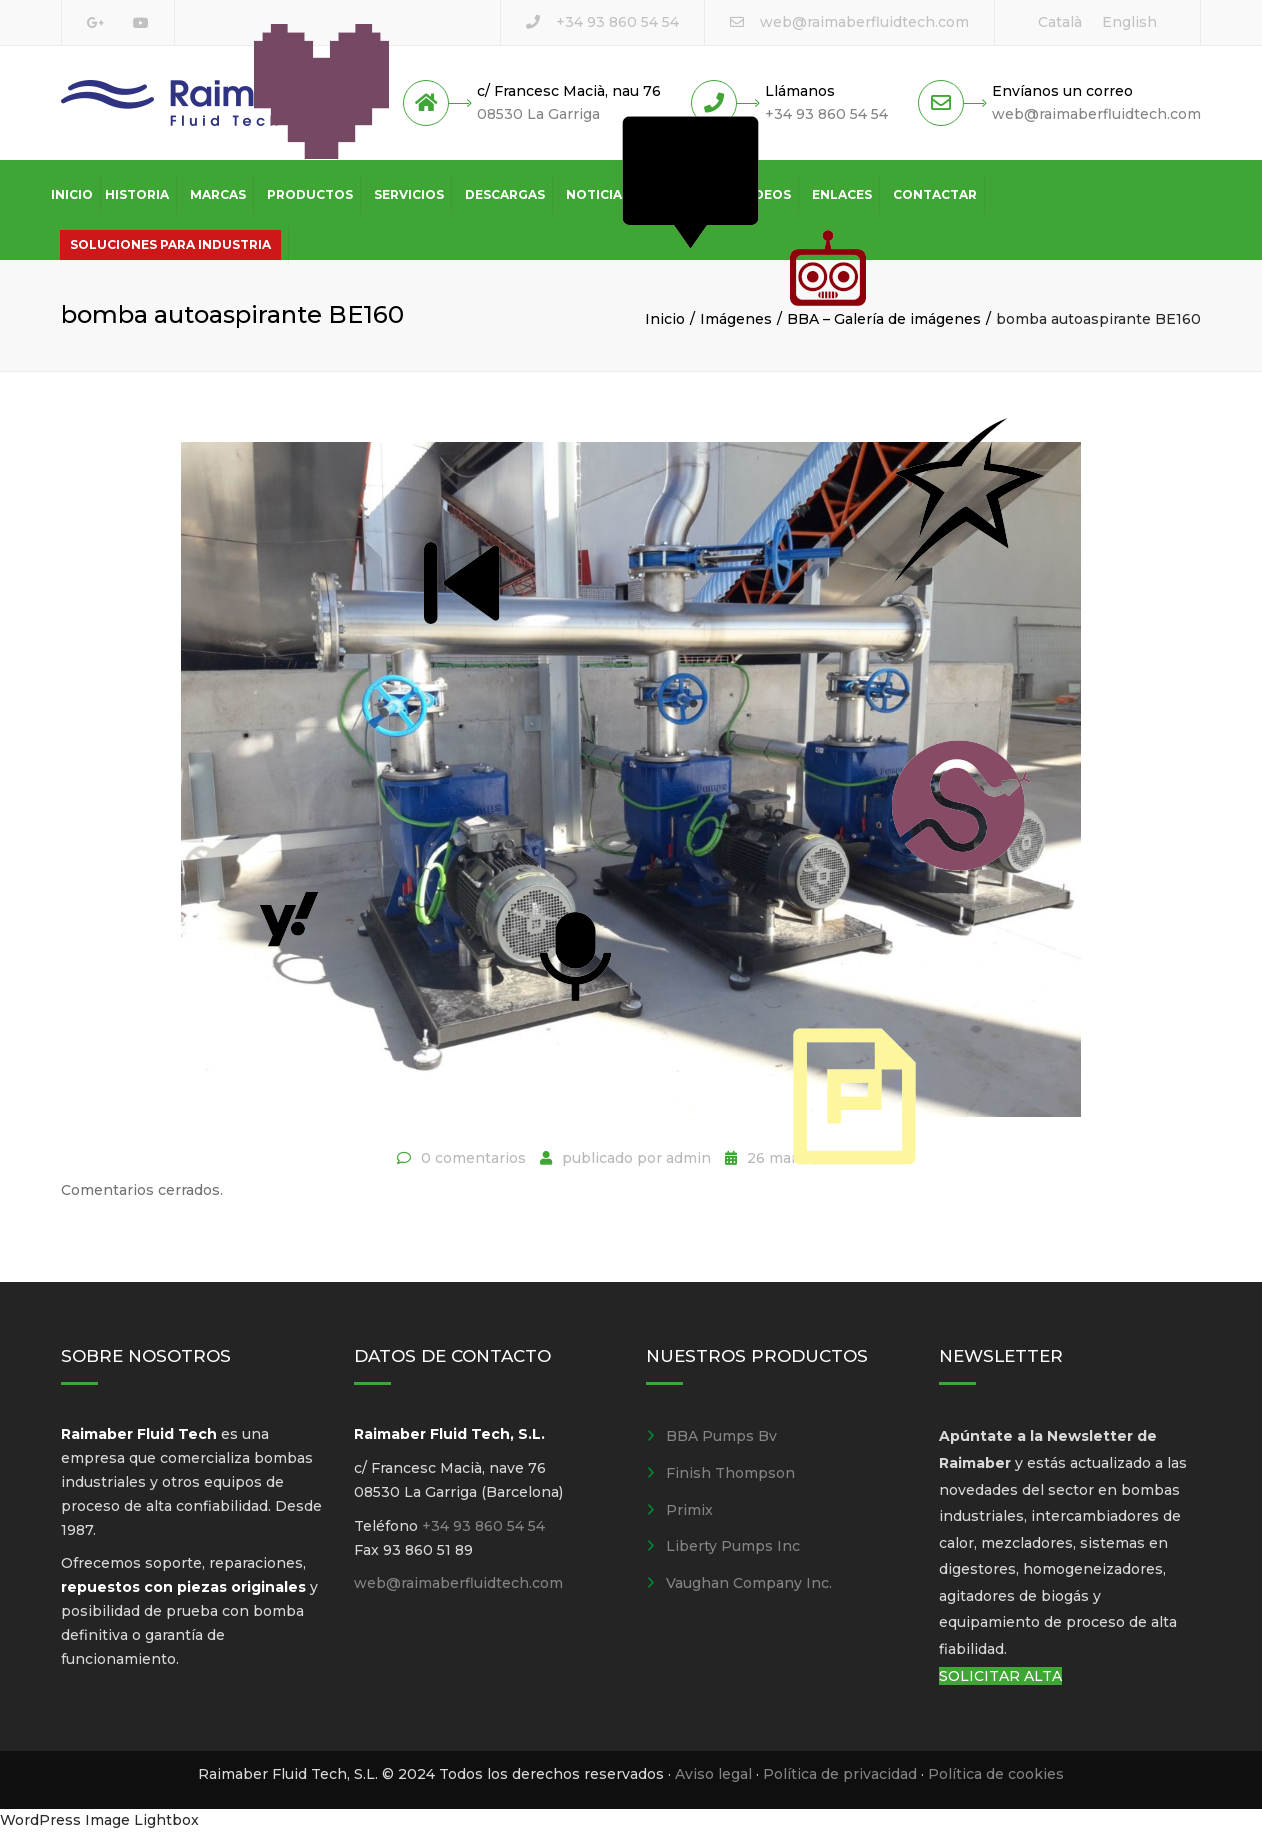 The width and height of the screenshot is (1262, 1832). I want to click on scipy python library logo, so click(961, 805).